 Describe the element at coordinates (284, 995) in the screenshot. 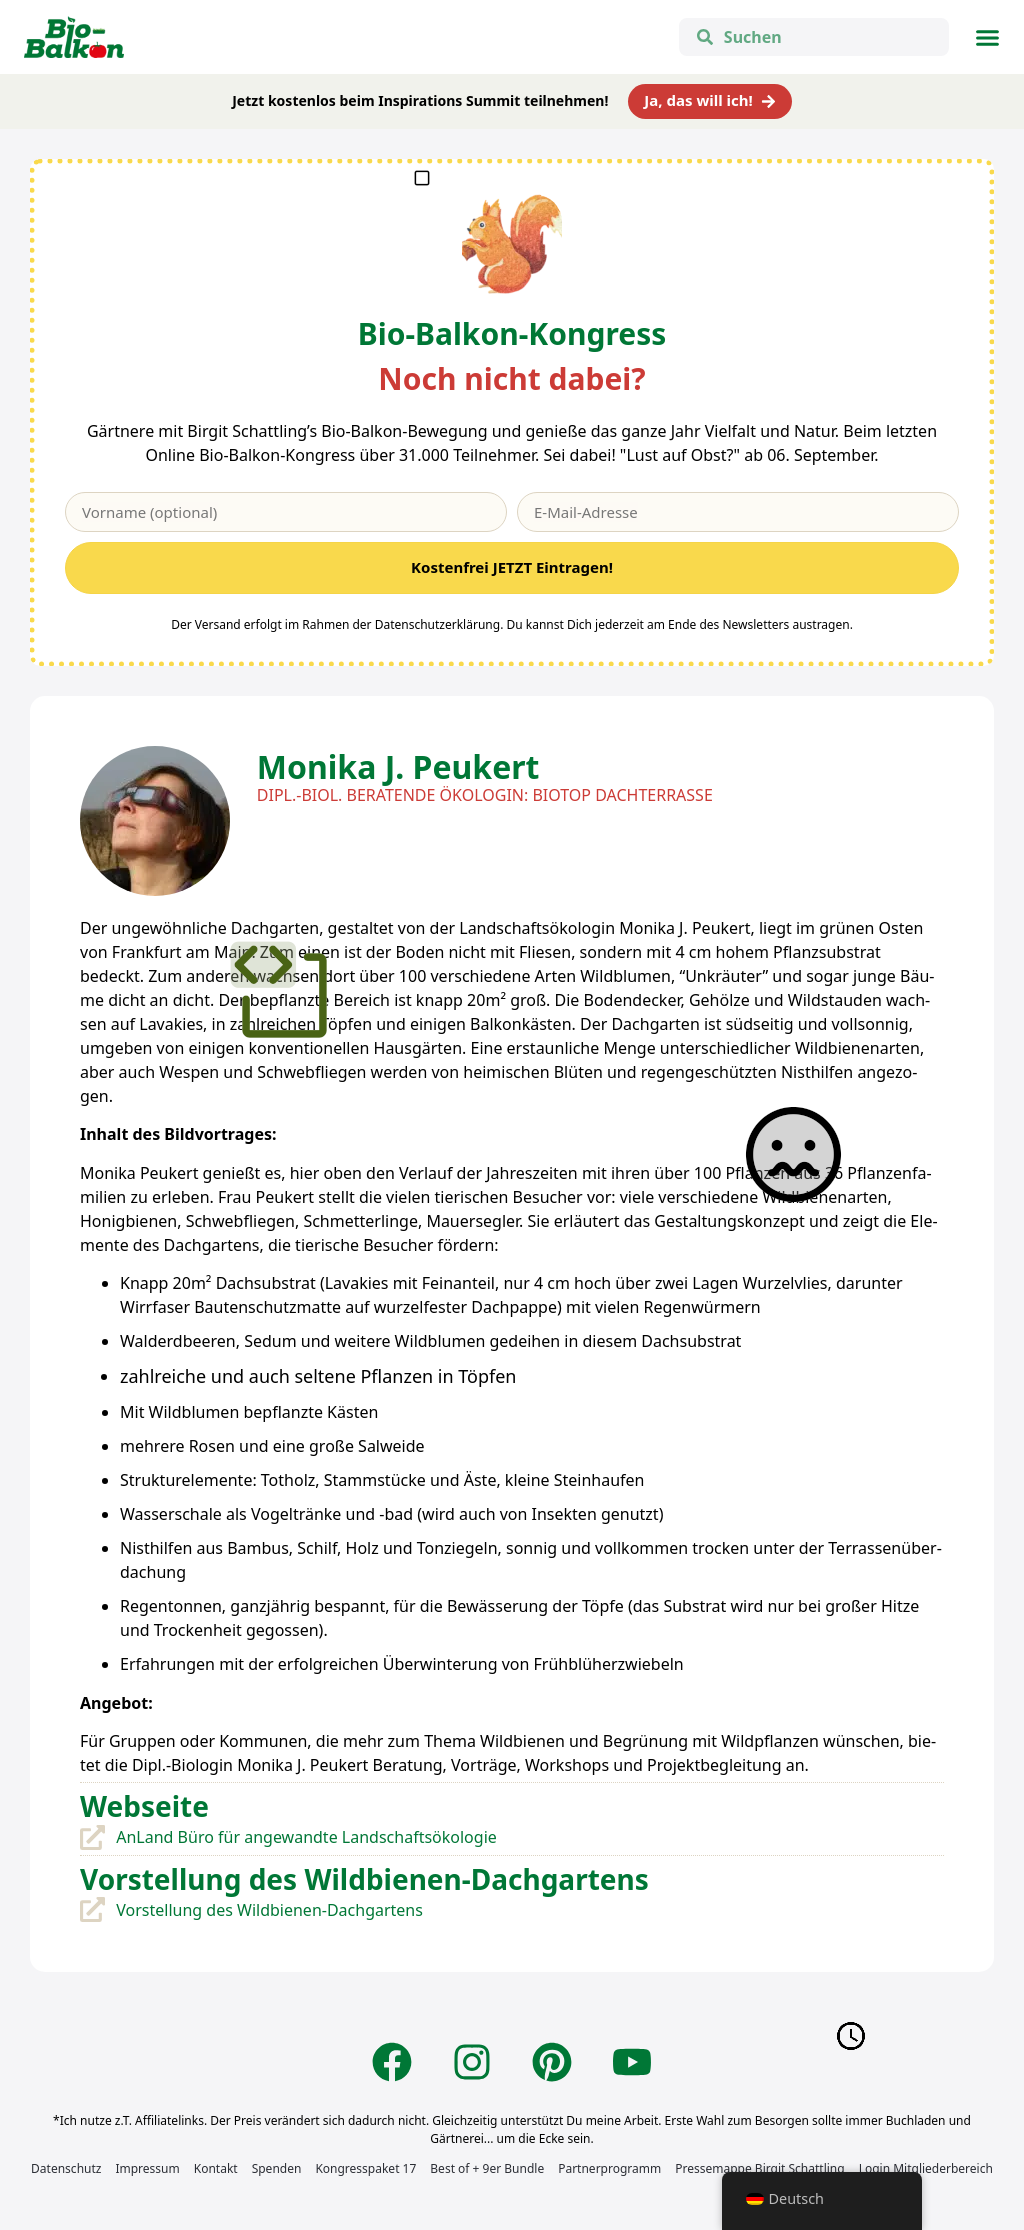

I see `insert a code block or snippet` at that location.